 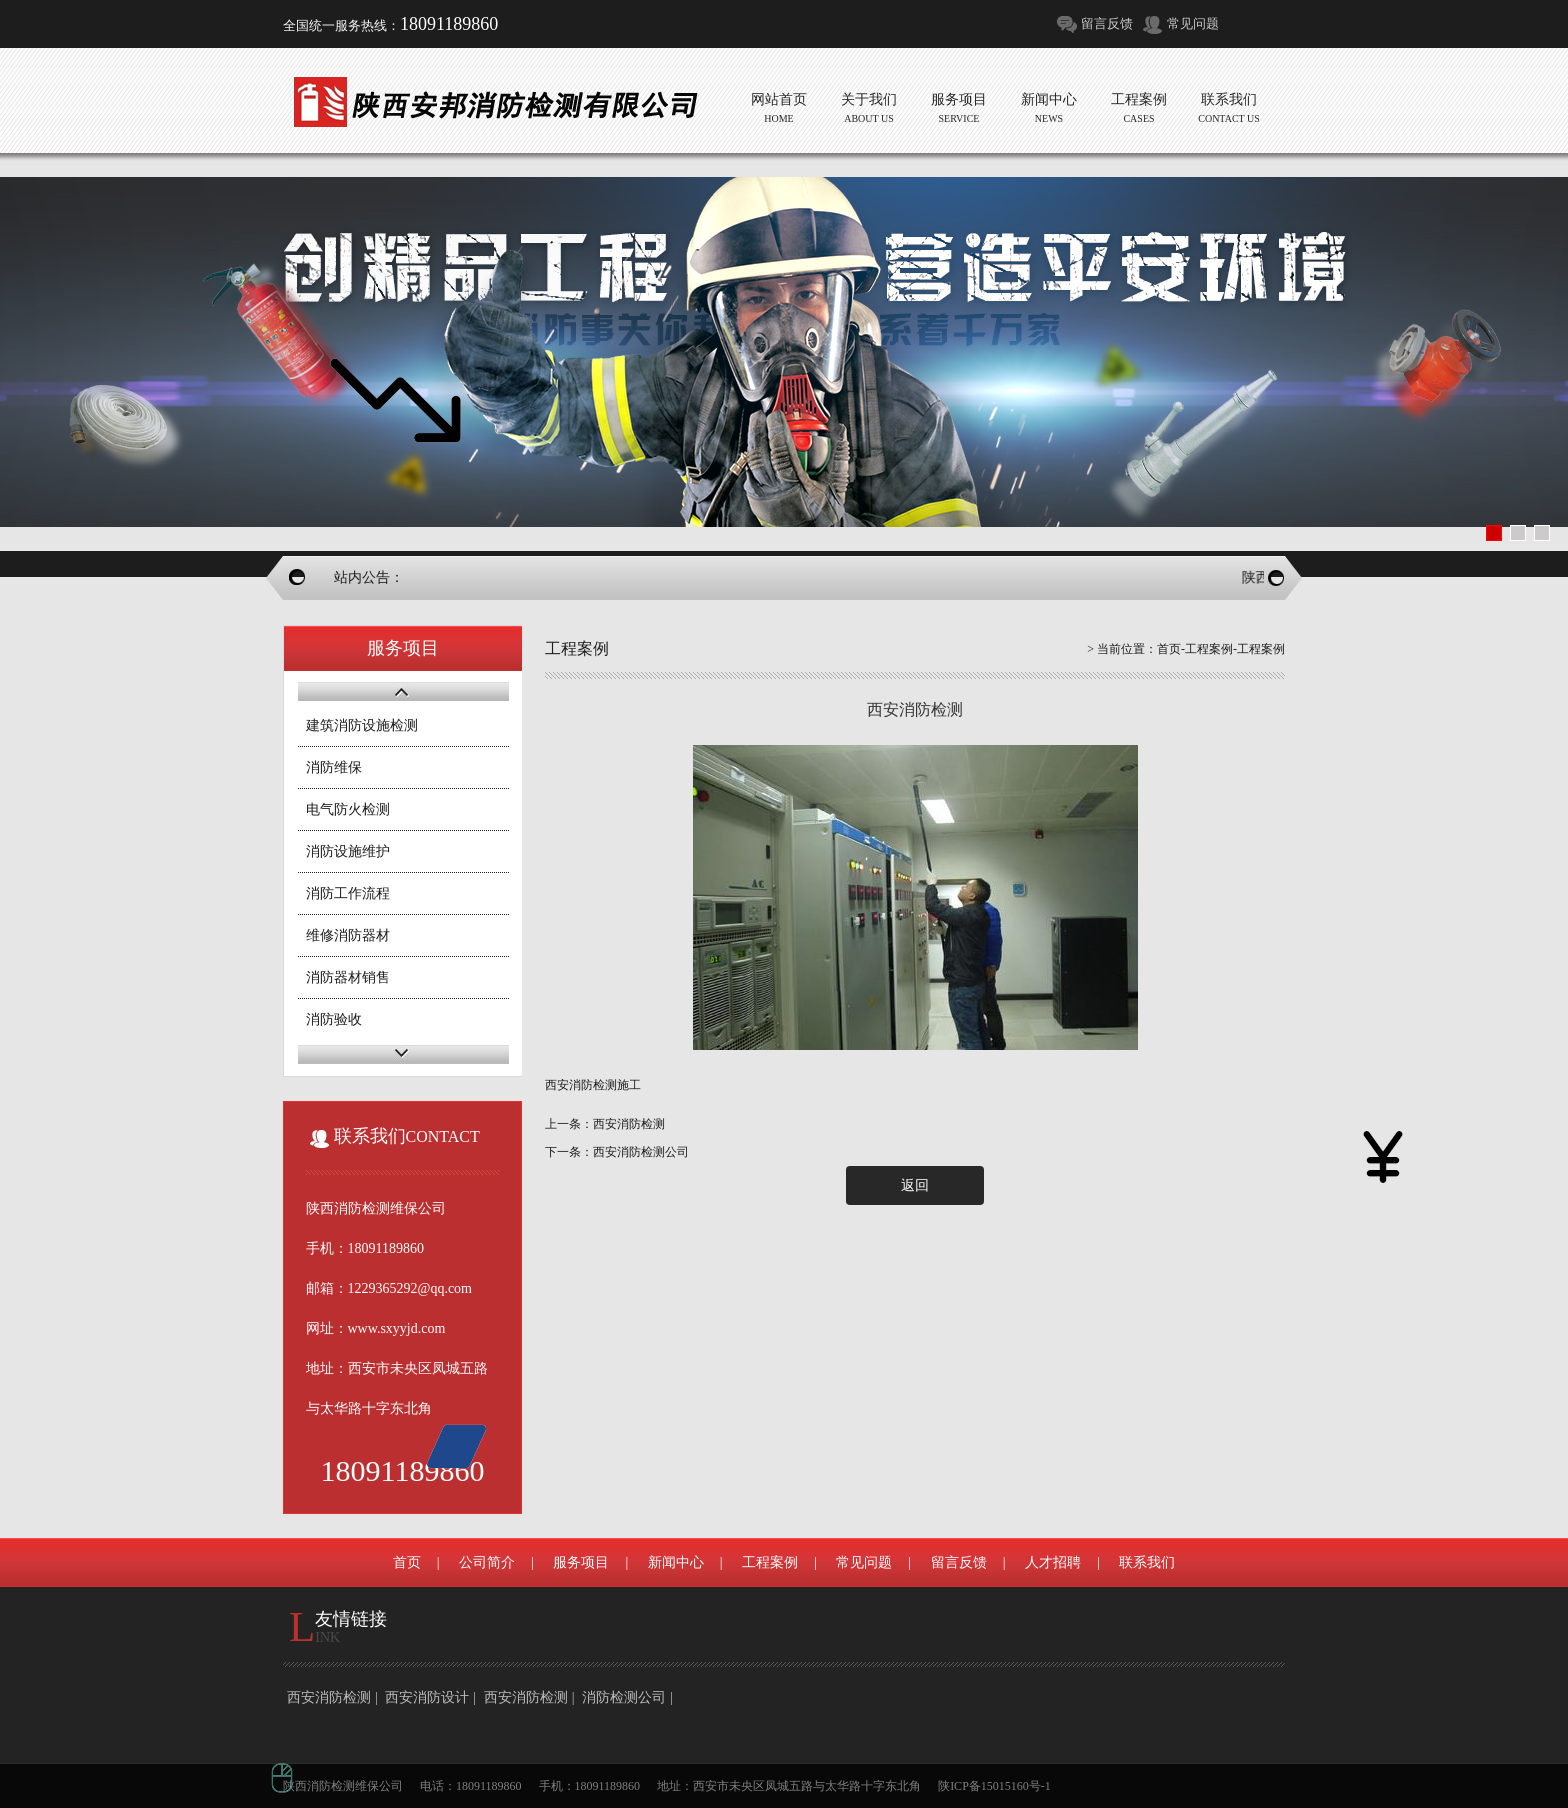 I want to click on indicates a declining trend or decrease in value, so click(x=395, y=400).